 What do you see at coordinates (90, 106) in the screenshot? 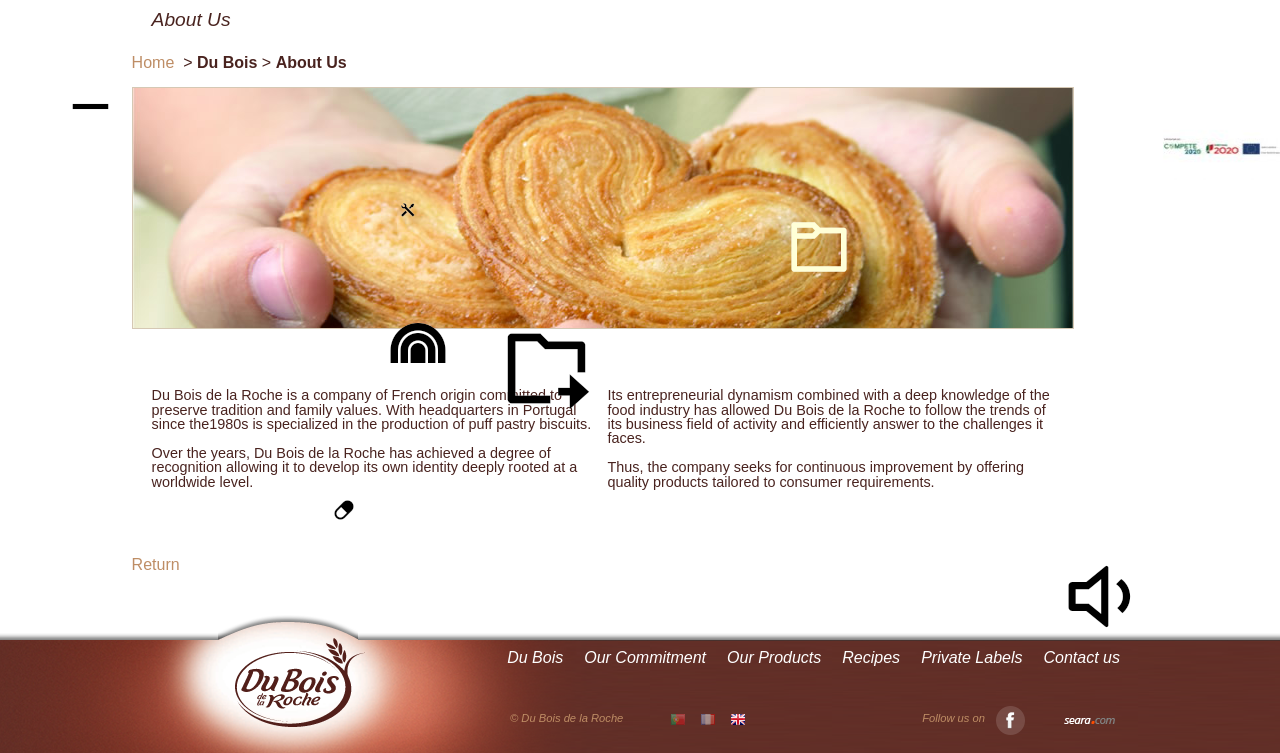
I see `remove or subtract an item` at bounding box center [90, 106].